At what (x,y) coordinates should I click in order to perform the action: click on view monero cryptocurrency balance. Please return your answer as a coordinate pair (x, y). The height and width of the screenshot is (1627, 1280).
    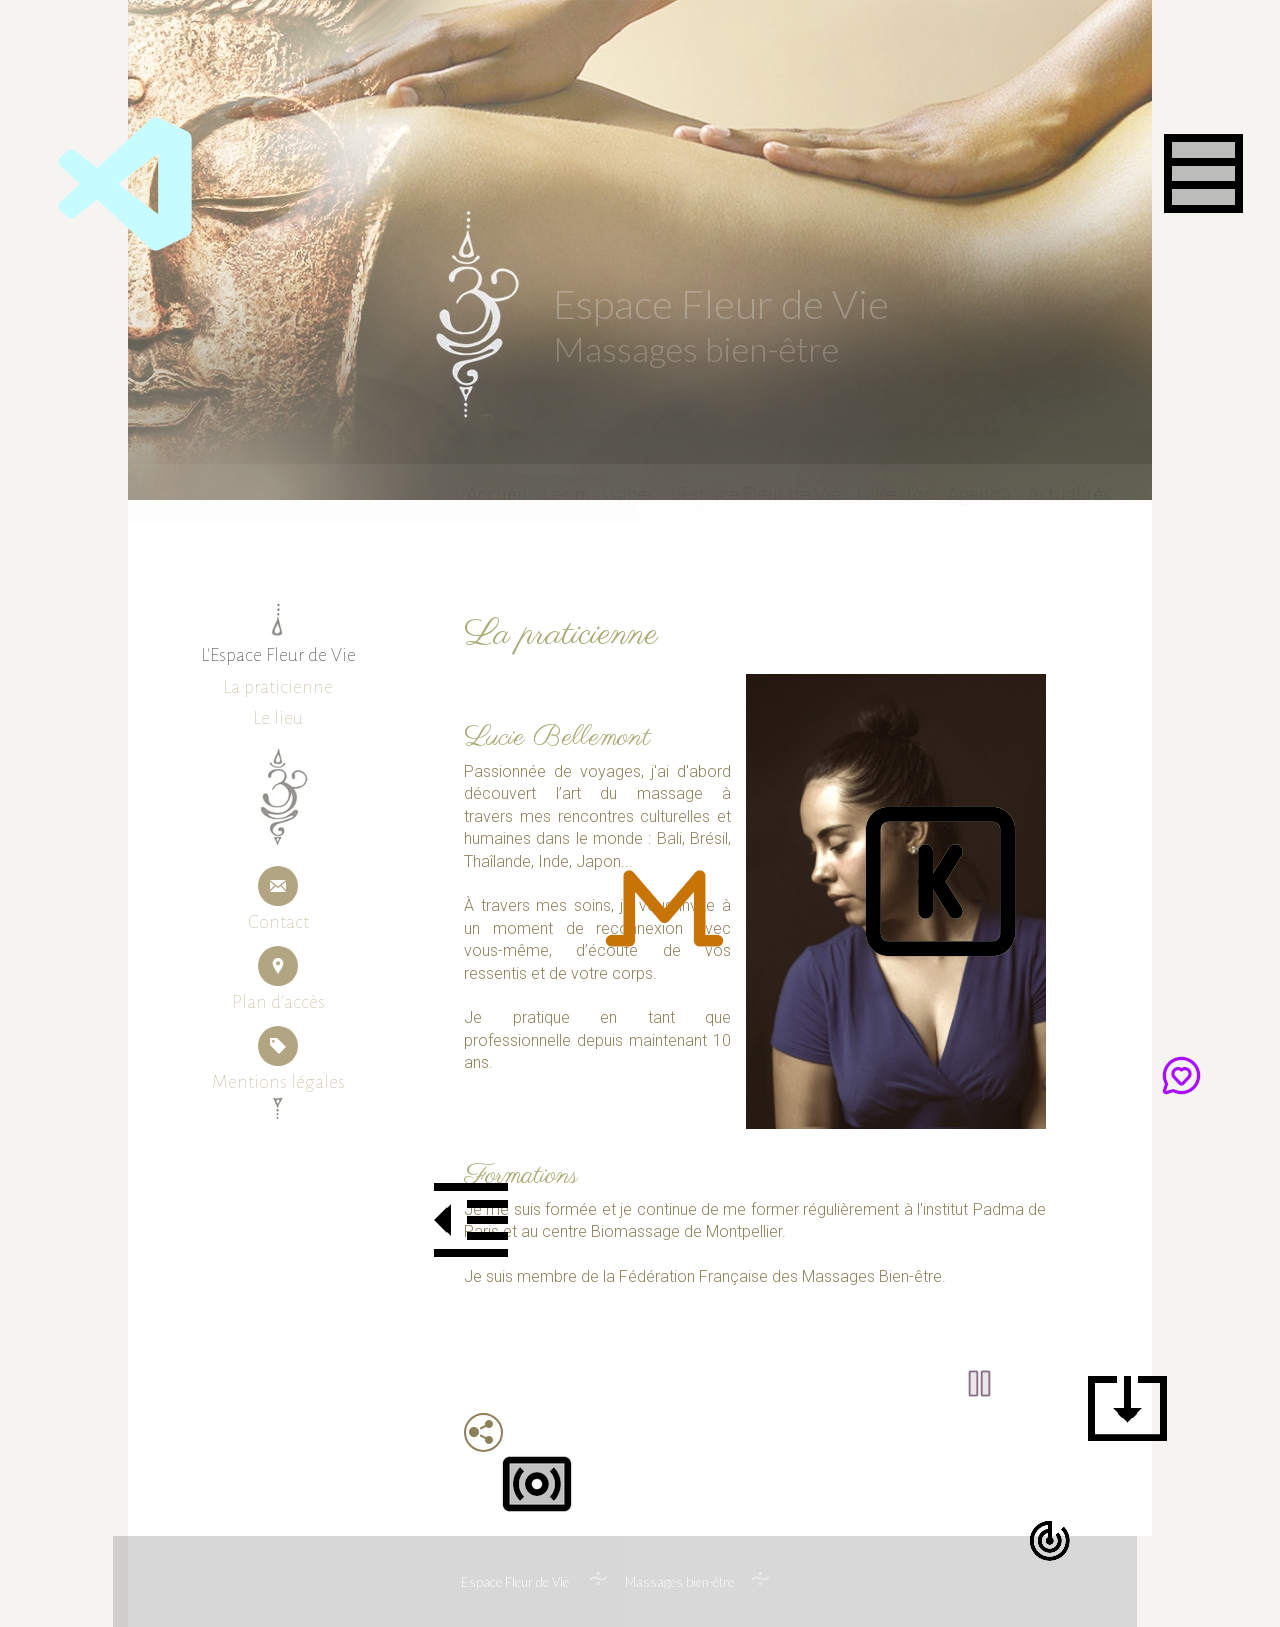
    Looking at the image, I should click on (664, 905).